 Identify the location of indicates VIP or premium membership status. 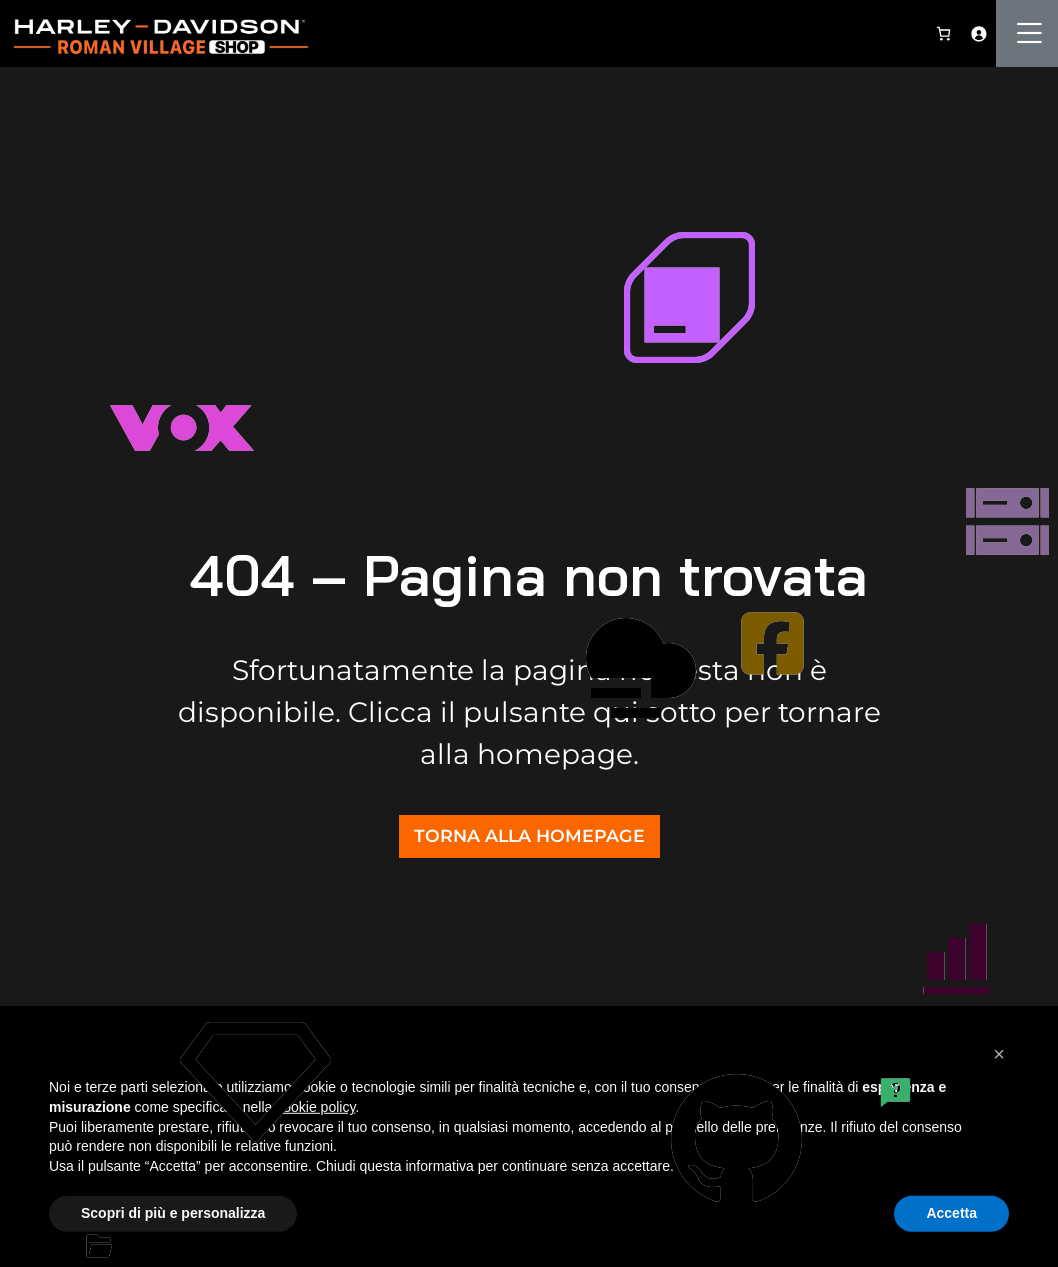
(255, 1079).